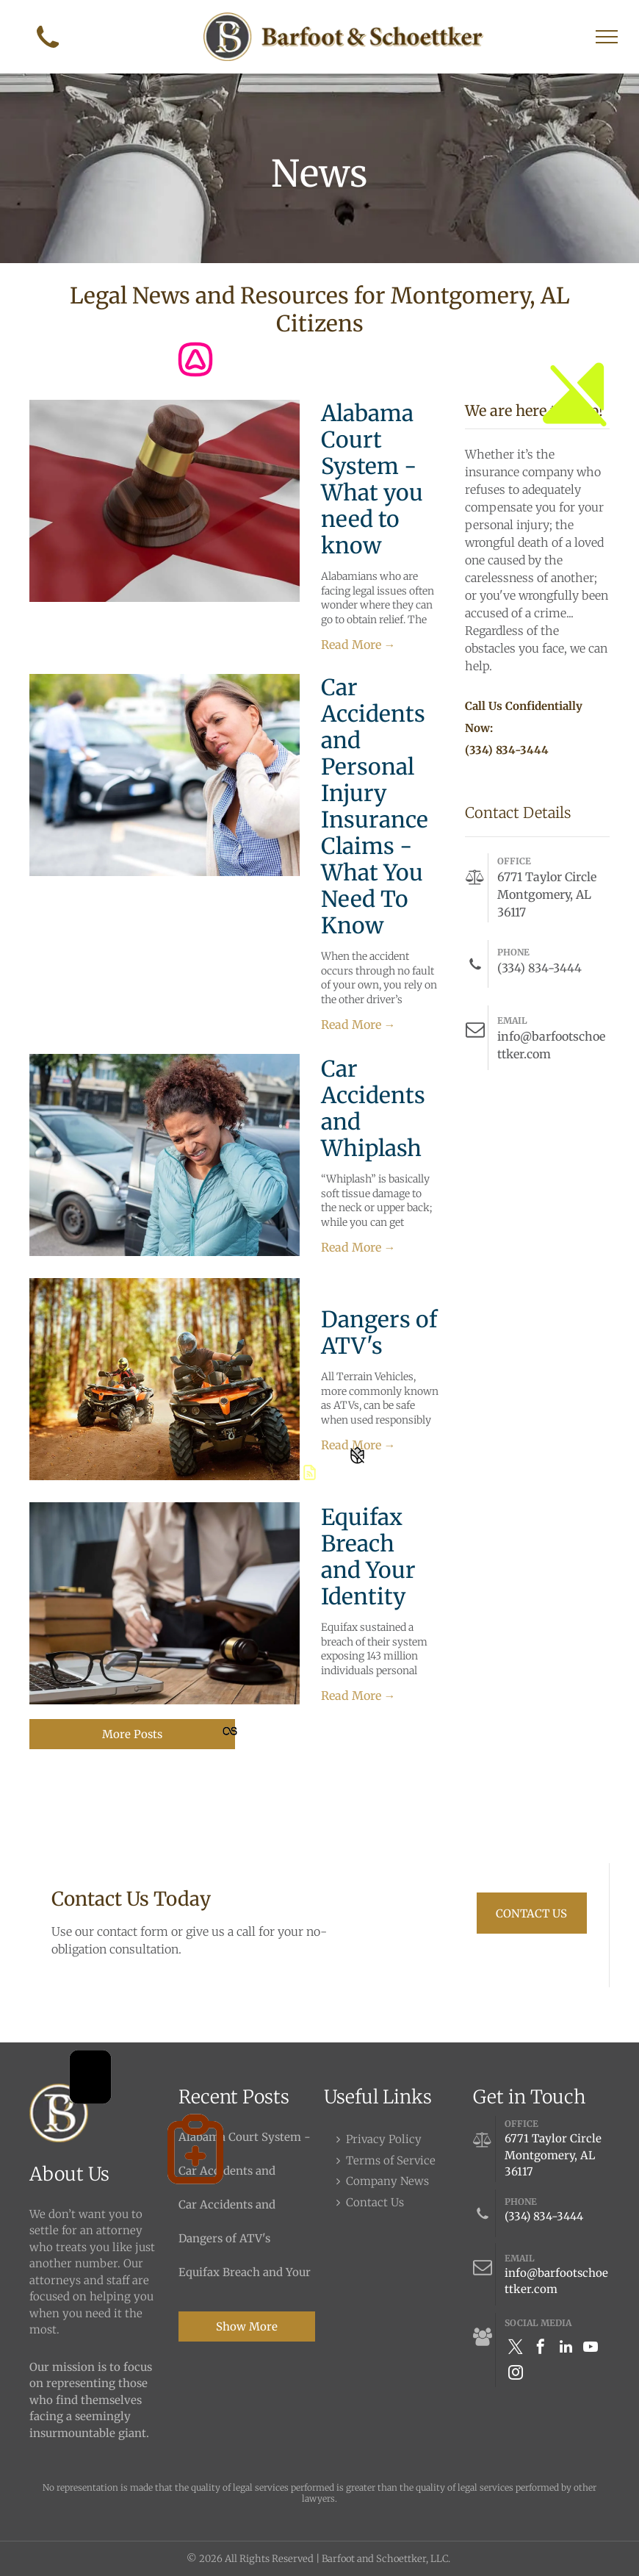 This screenshot has width=639, height=2576. What do you see at coordinates (90, 2077) in the screenshot?
I see `switch to portrait orientation` at bounding box center [90, 2077].